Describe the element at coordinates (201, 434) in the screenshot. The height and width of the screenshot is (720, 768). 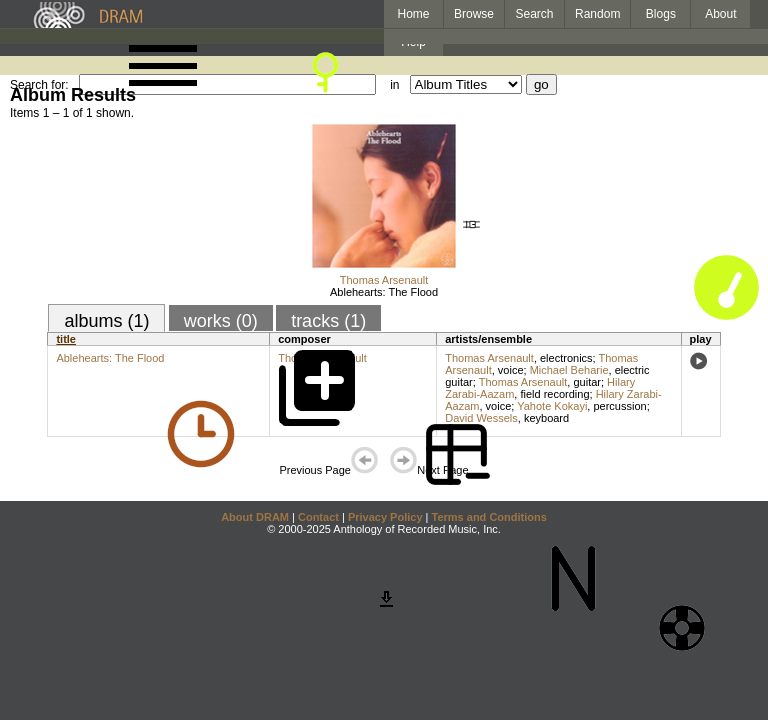
I see `view current time` at that location.